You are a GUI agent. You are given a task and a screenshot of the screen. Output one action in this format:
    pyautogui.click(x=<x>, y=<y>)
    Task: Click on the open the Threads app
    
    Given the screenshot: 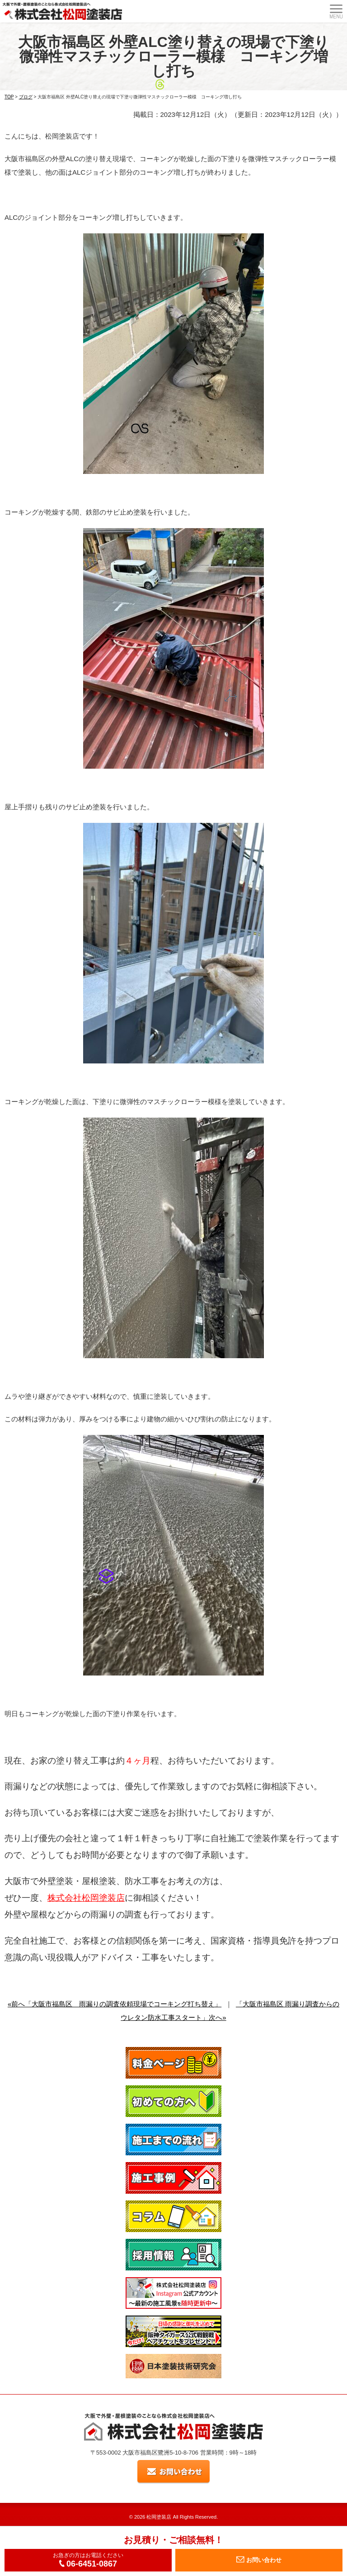 What is the action you would take?
    pyautogui.click(x=160, y=84)
    